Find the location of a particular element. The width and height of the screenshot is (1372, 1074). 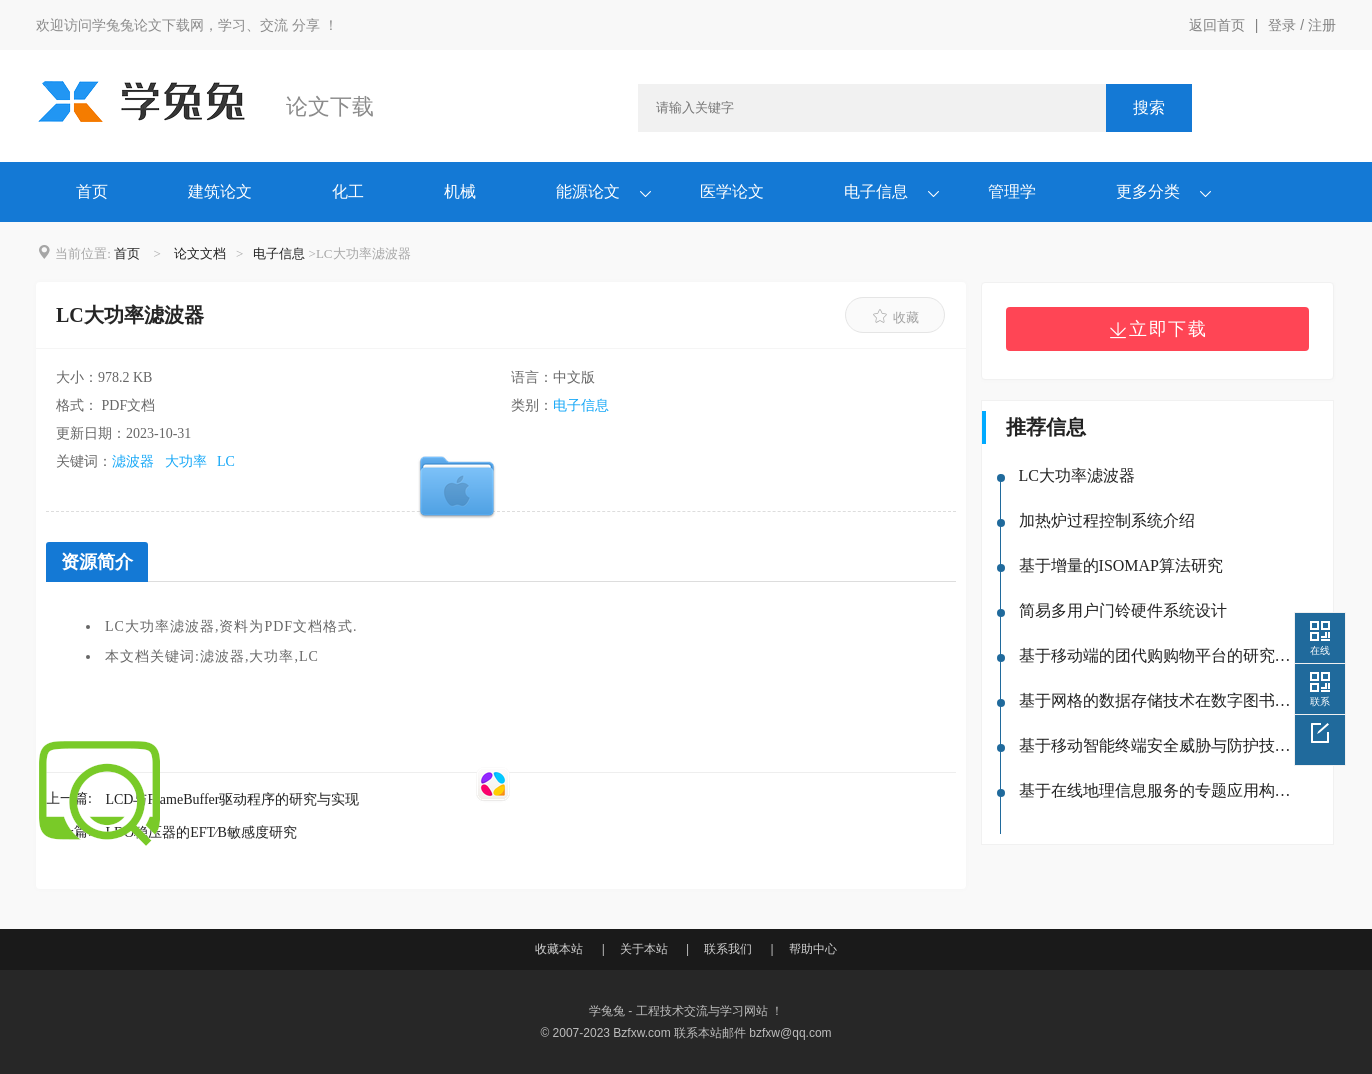

open apple system folder is located at coordinates (457, 486).